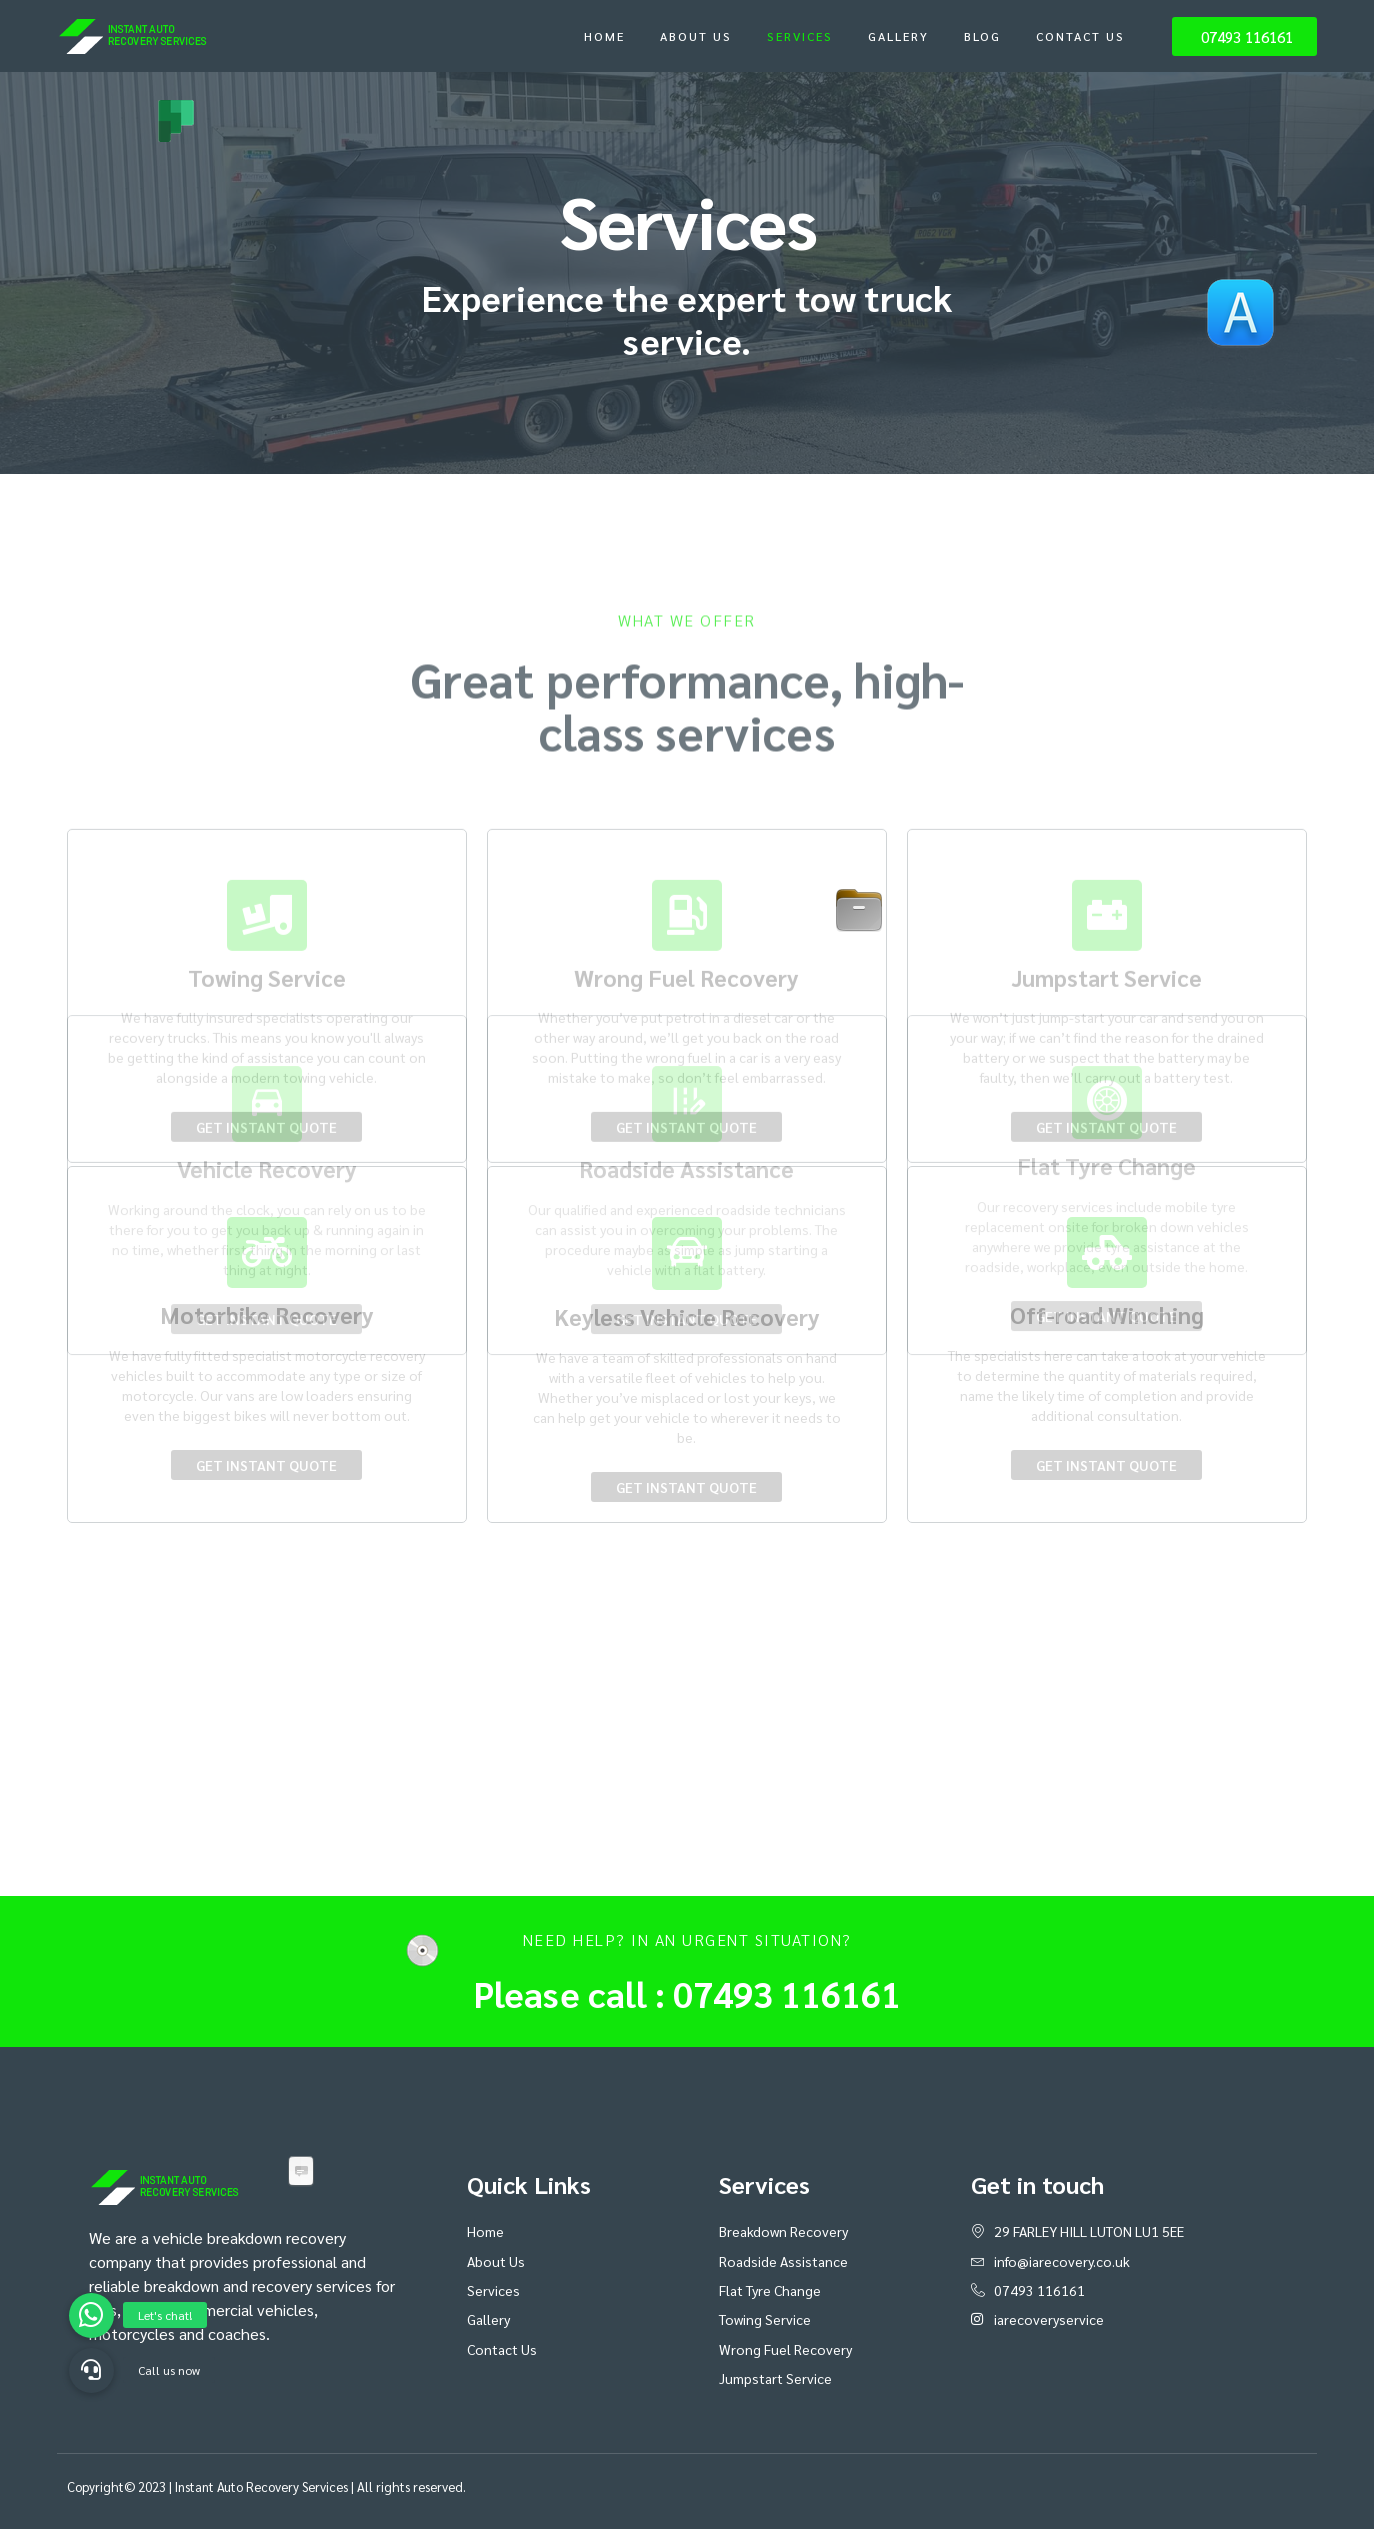 Image resolution: width=1374 pixels, height=2529 pixels. I want to click on a SAMI subtitle or caption file, so click(301, 2171).